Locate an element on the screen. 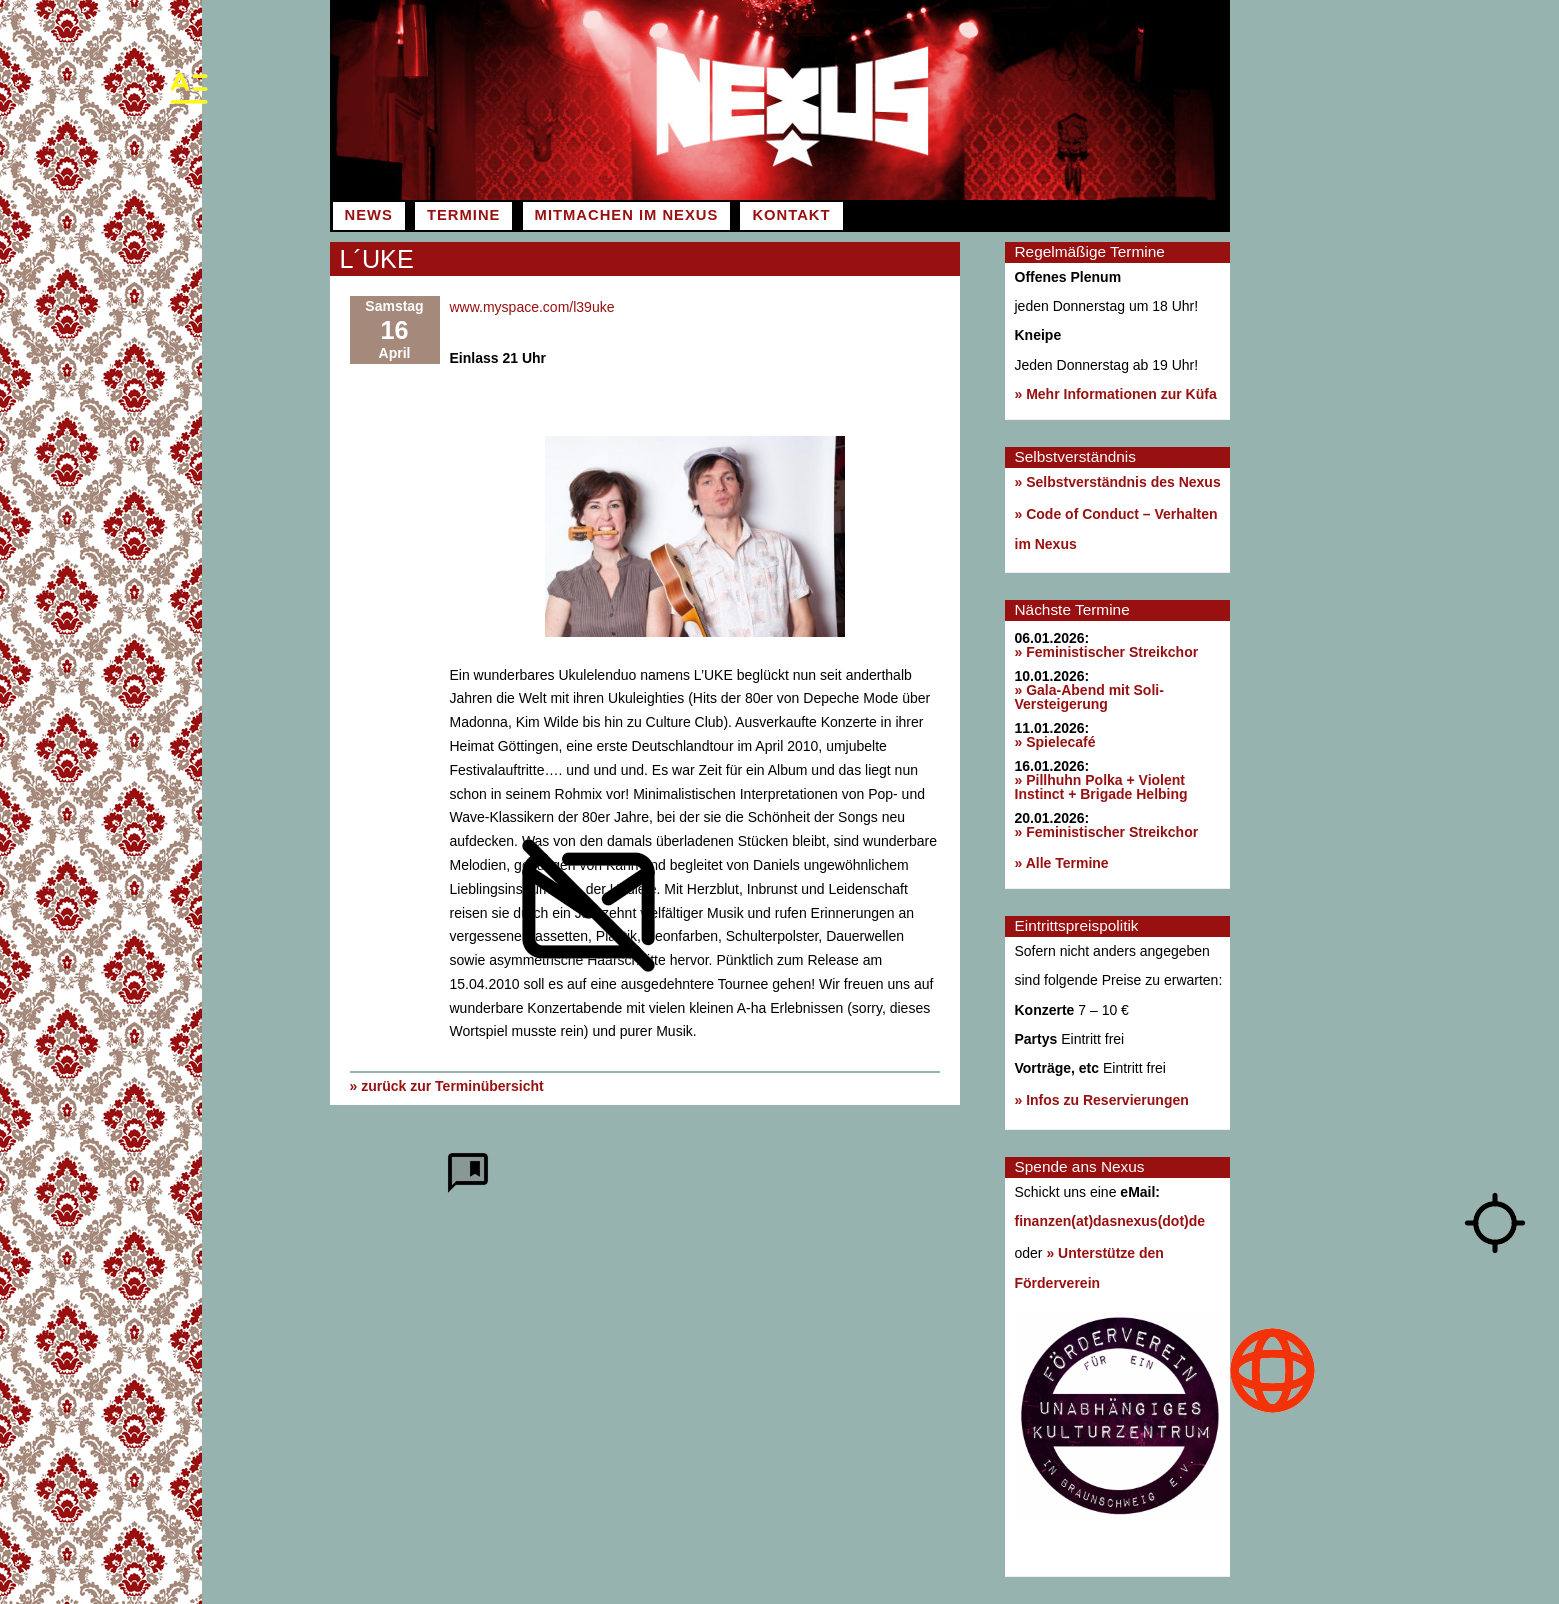  email notifications disabled is located at coordinates (588, 905).